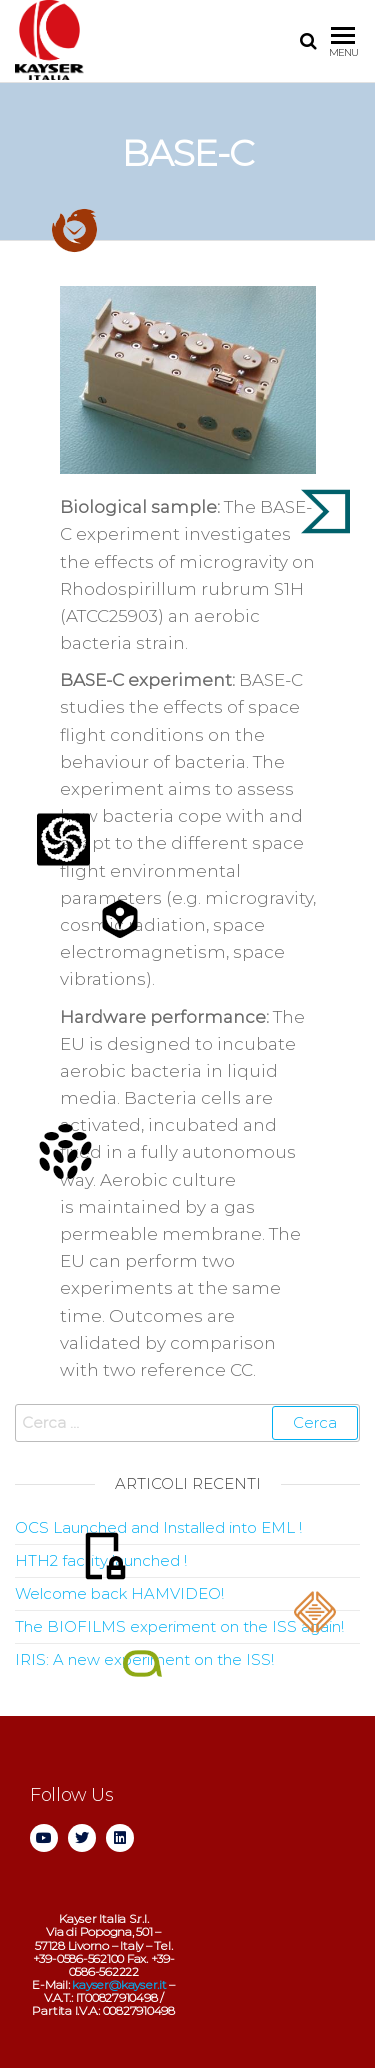 The width and height of the screenshot is (375, 2068). Describe the element at coordinates (65, 1151) in the screenshot. I see `open pulumi infrastructure as code dashboard` at that location.